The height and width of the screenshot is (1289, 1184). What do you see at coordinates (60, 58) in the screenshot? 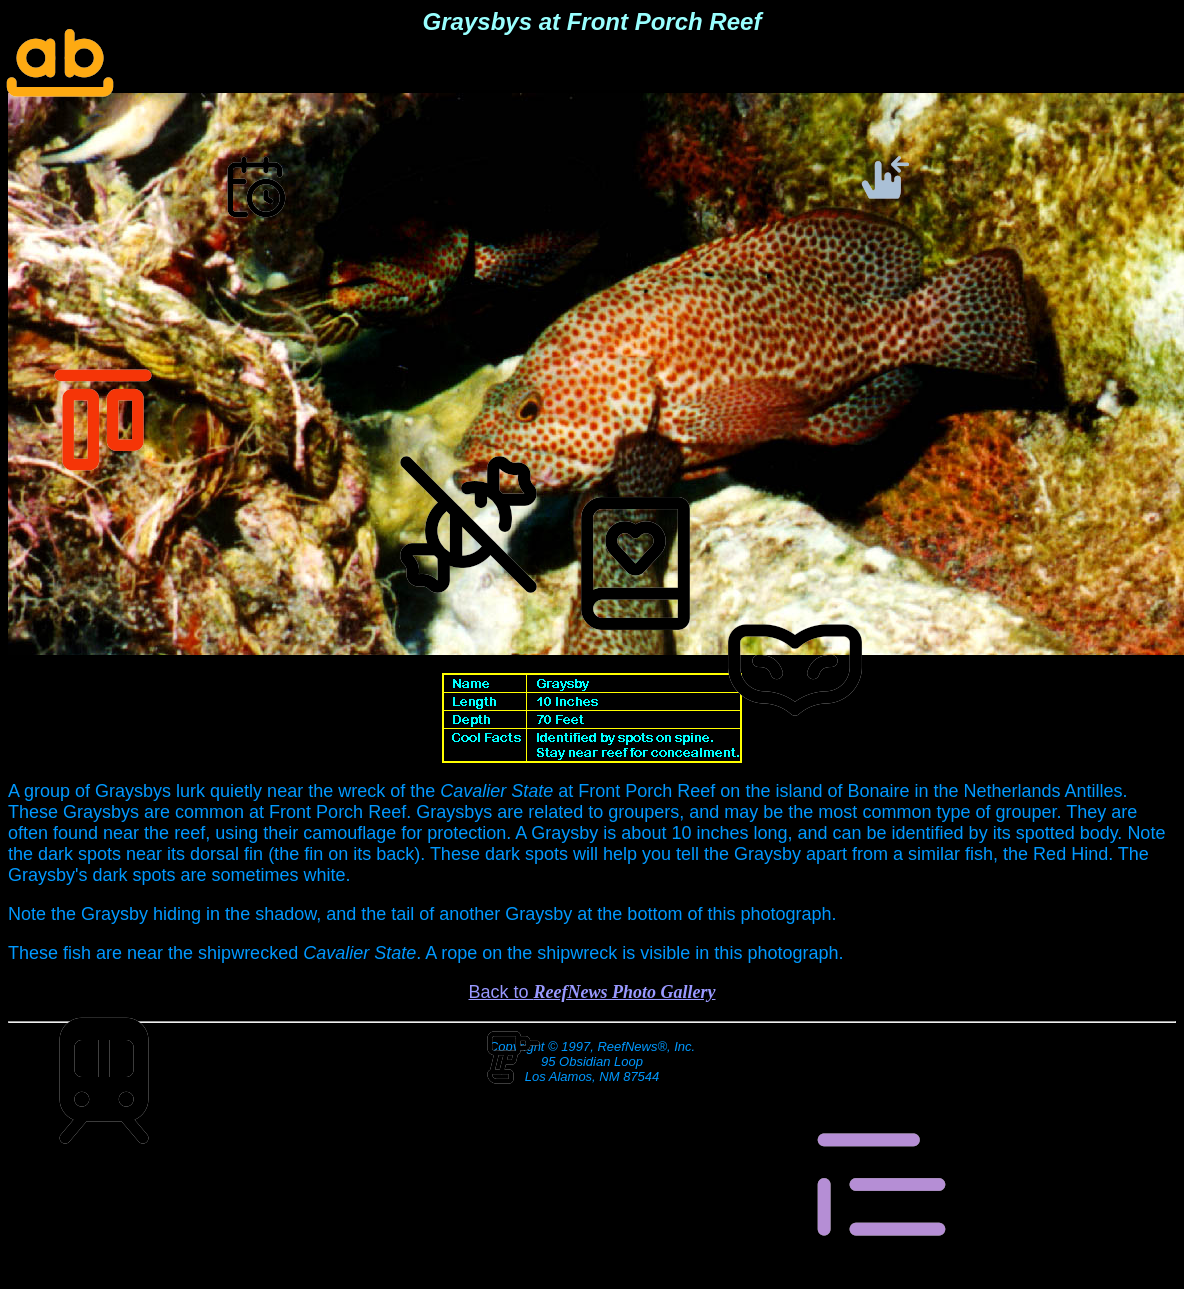
I see `toggle whole word matching in search` at bounding box center [60, 58].